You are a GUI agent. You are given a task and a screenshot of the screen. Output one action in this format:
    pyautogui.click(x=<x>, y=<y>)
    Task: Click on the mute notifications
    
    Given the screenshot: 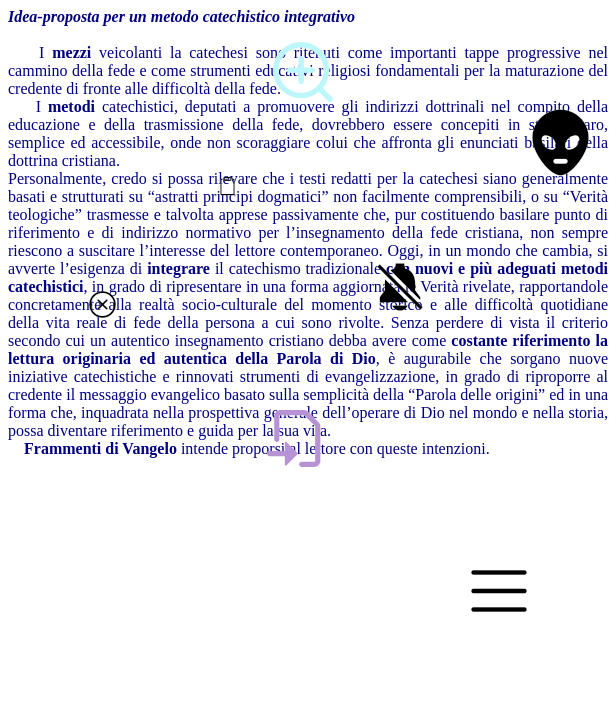 What is the action you would take?
    pyautogui.click(x=400, y=287)
    